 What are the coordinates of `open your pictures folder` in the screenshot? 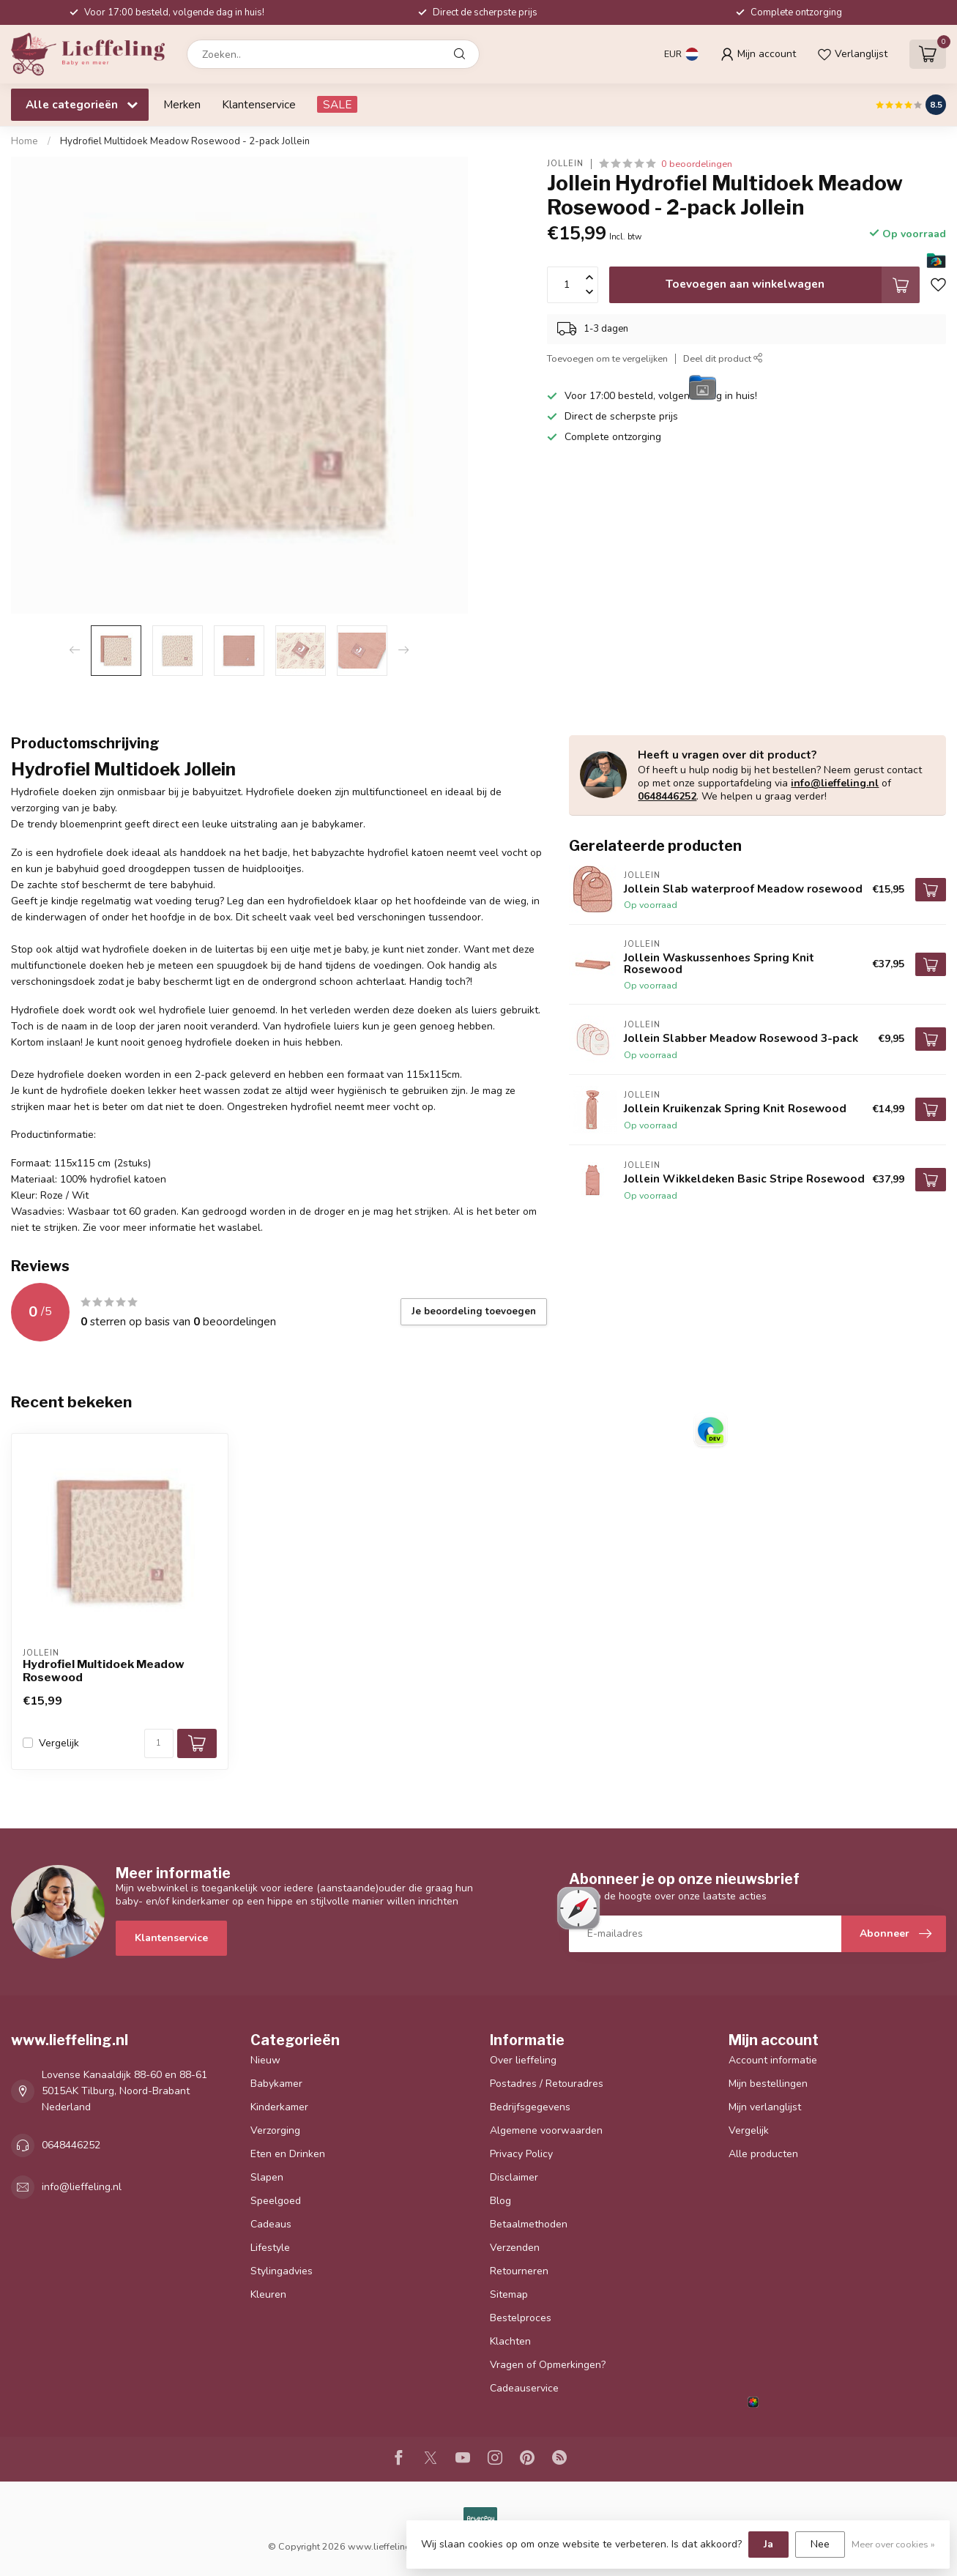 It's located at (702, 387).